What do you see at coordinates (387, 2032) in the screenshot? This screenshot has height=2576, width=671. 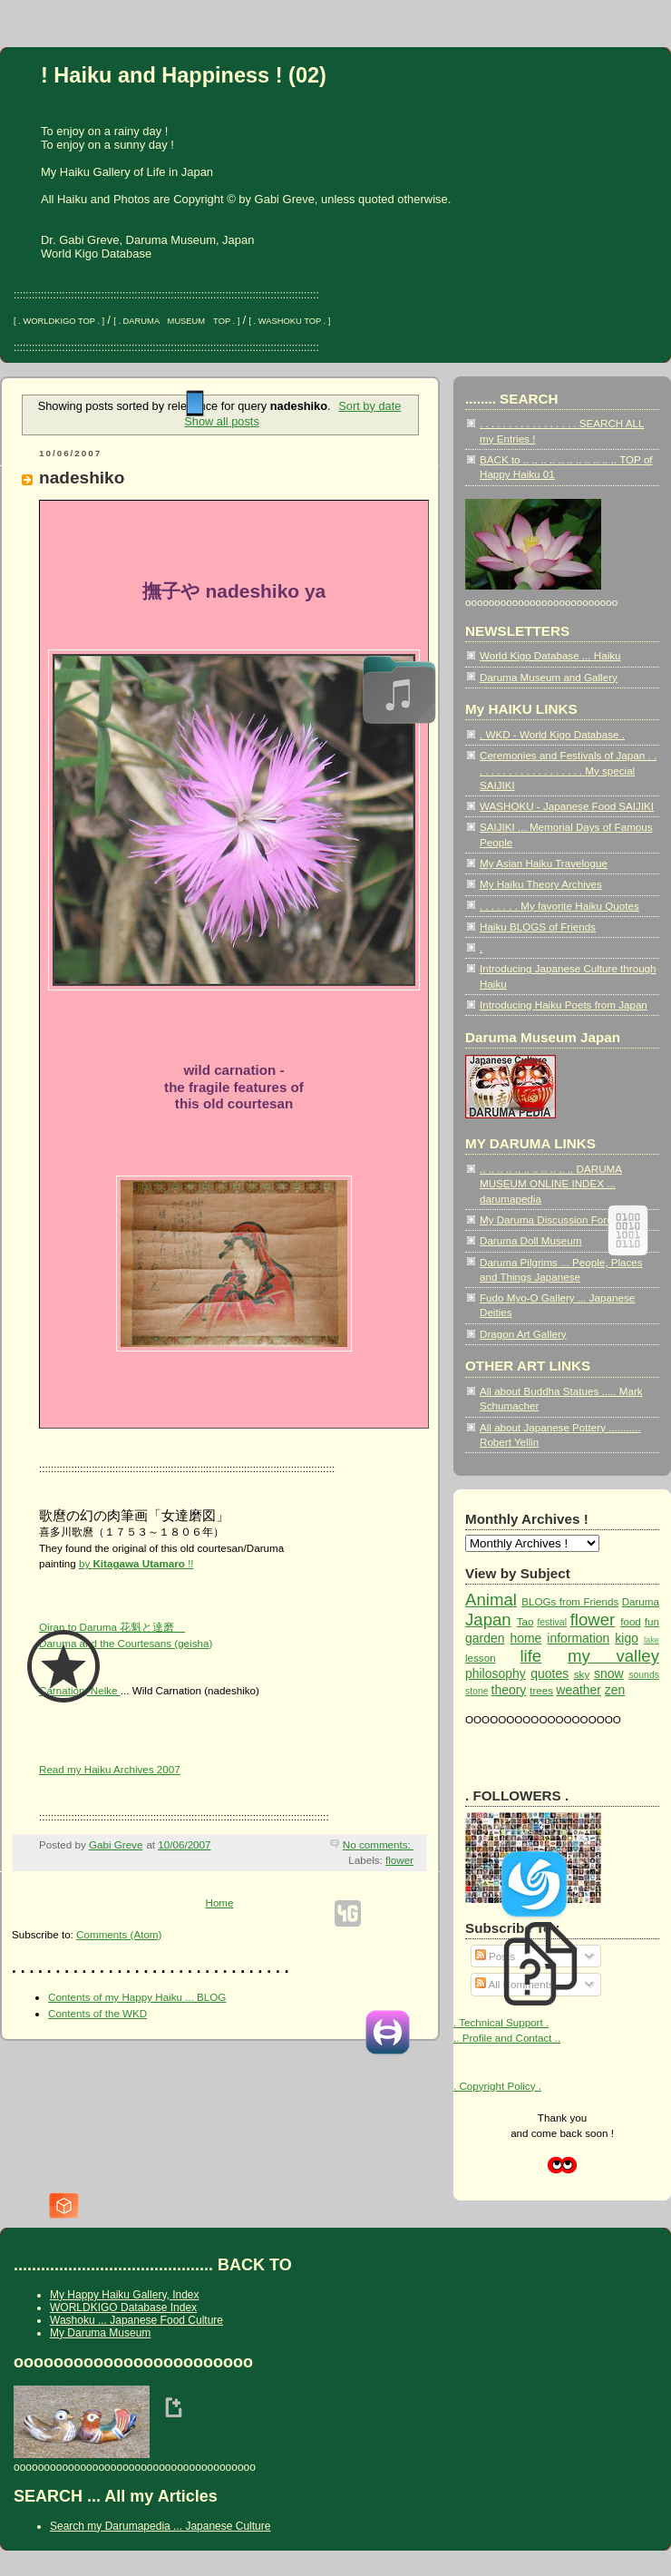 I see `open HyperPlay gaming launcher` at bounding box center [387, 2032].